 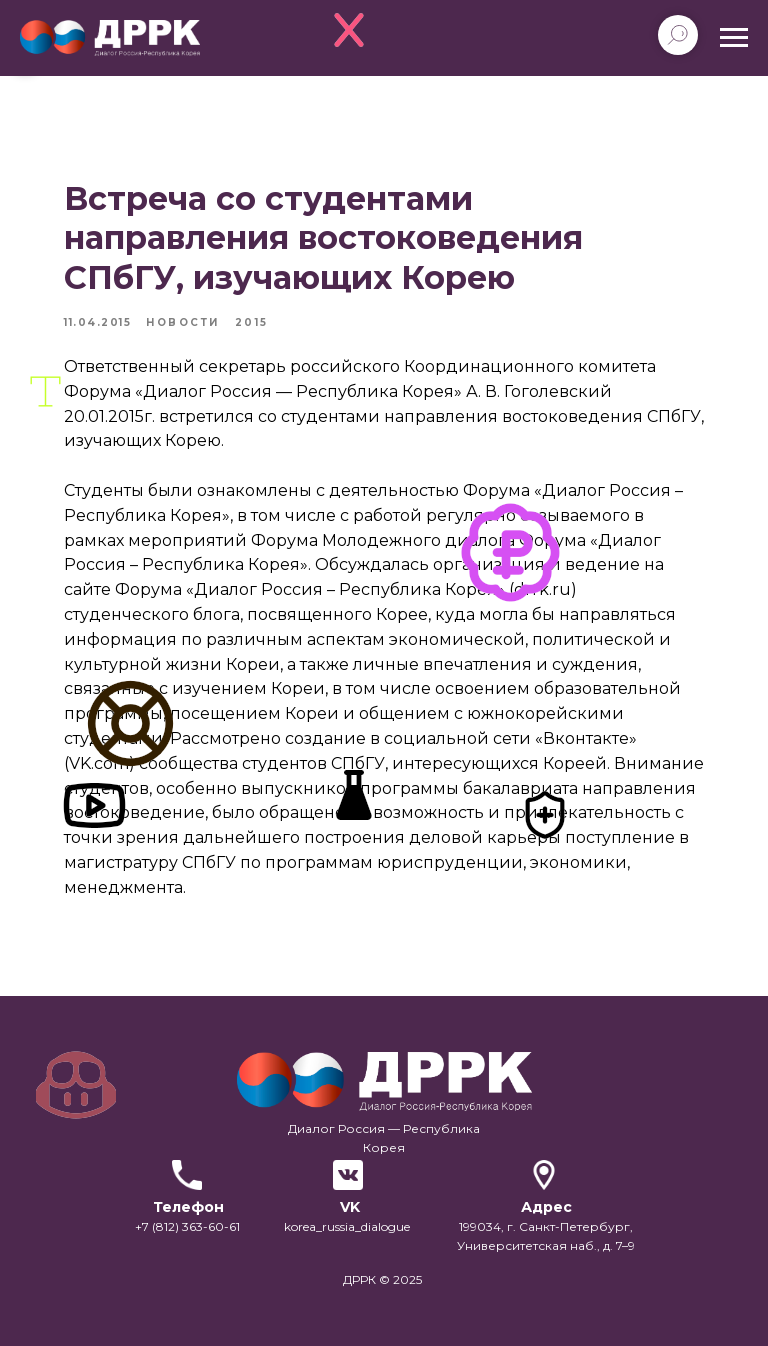 What do you see at coordinates (510, 552) in the screenshot?
I see `indicates russian ruble currency or payment option` at bounding box center [510, 552].